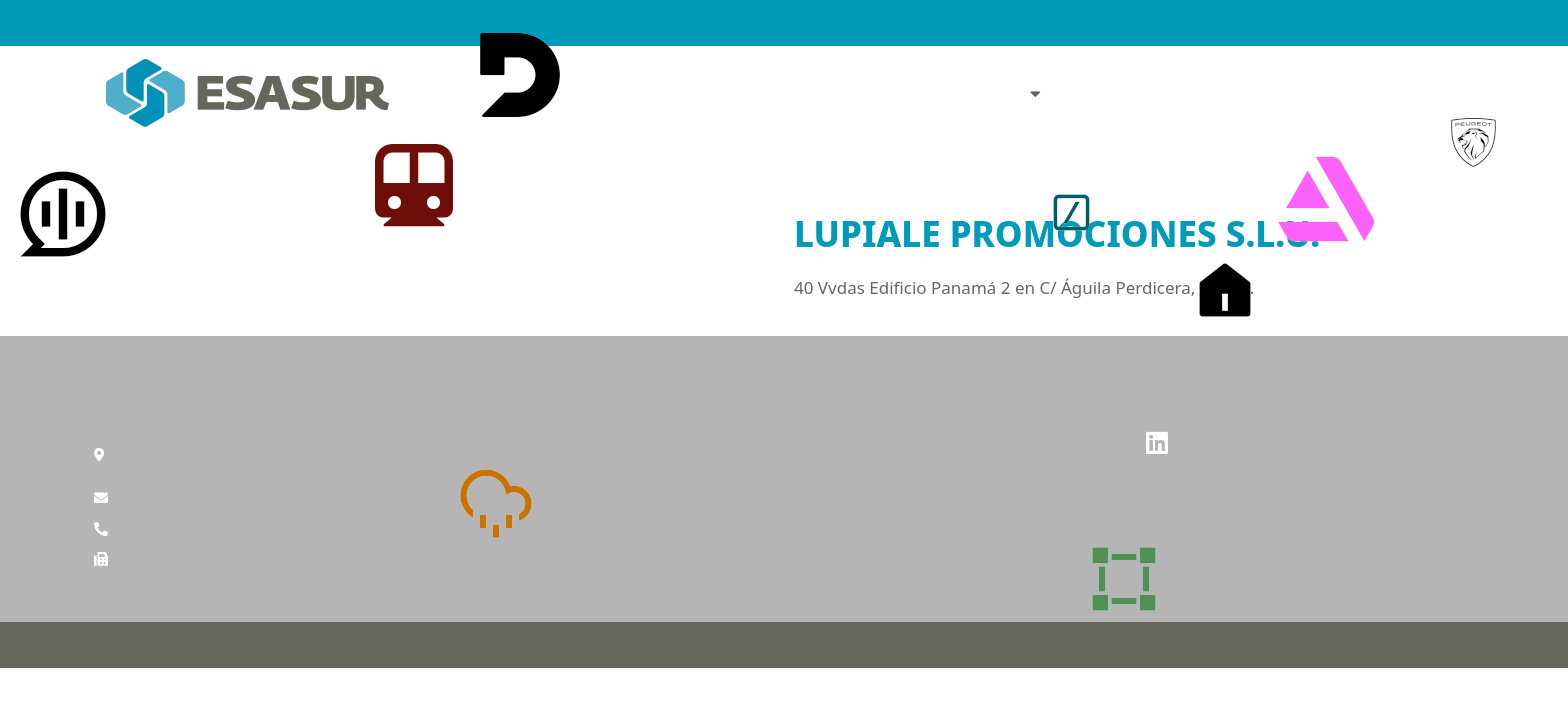  What do you see at coordinates (63, 214) in the screenshot?
I see `start a voice message or audio chat` at bounding box center [63, 214].